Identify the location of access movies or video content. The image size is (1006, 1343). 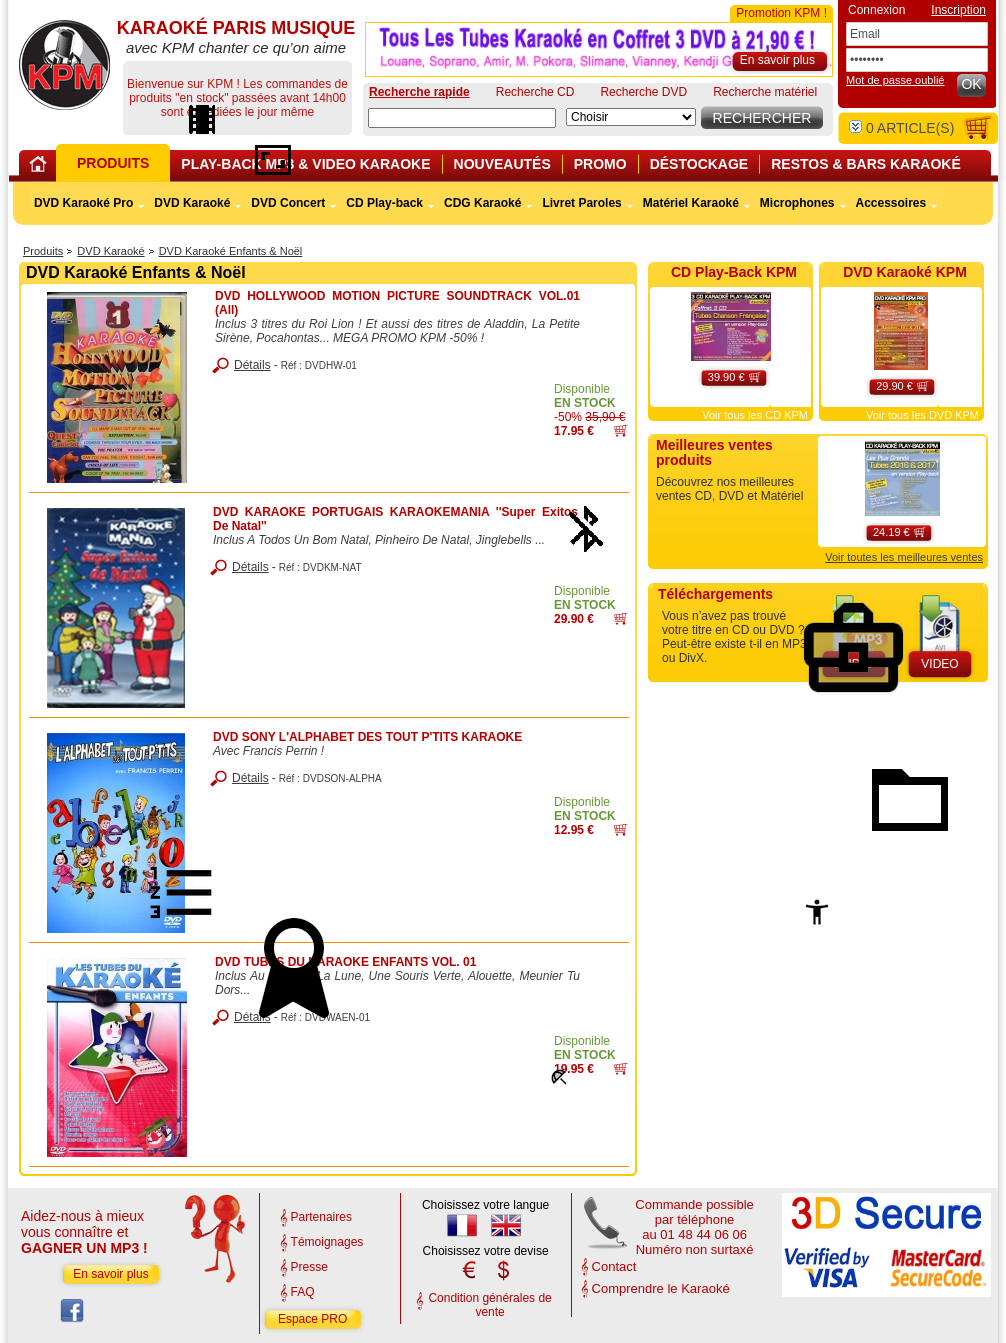
(202, 119).